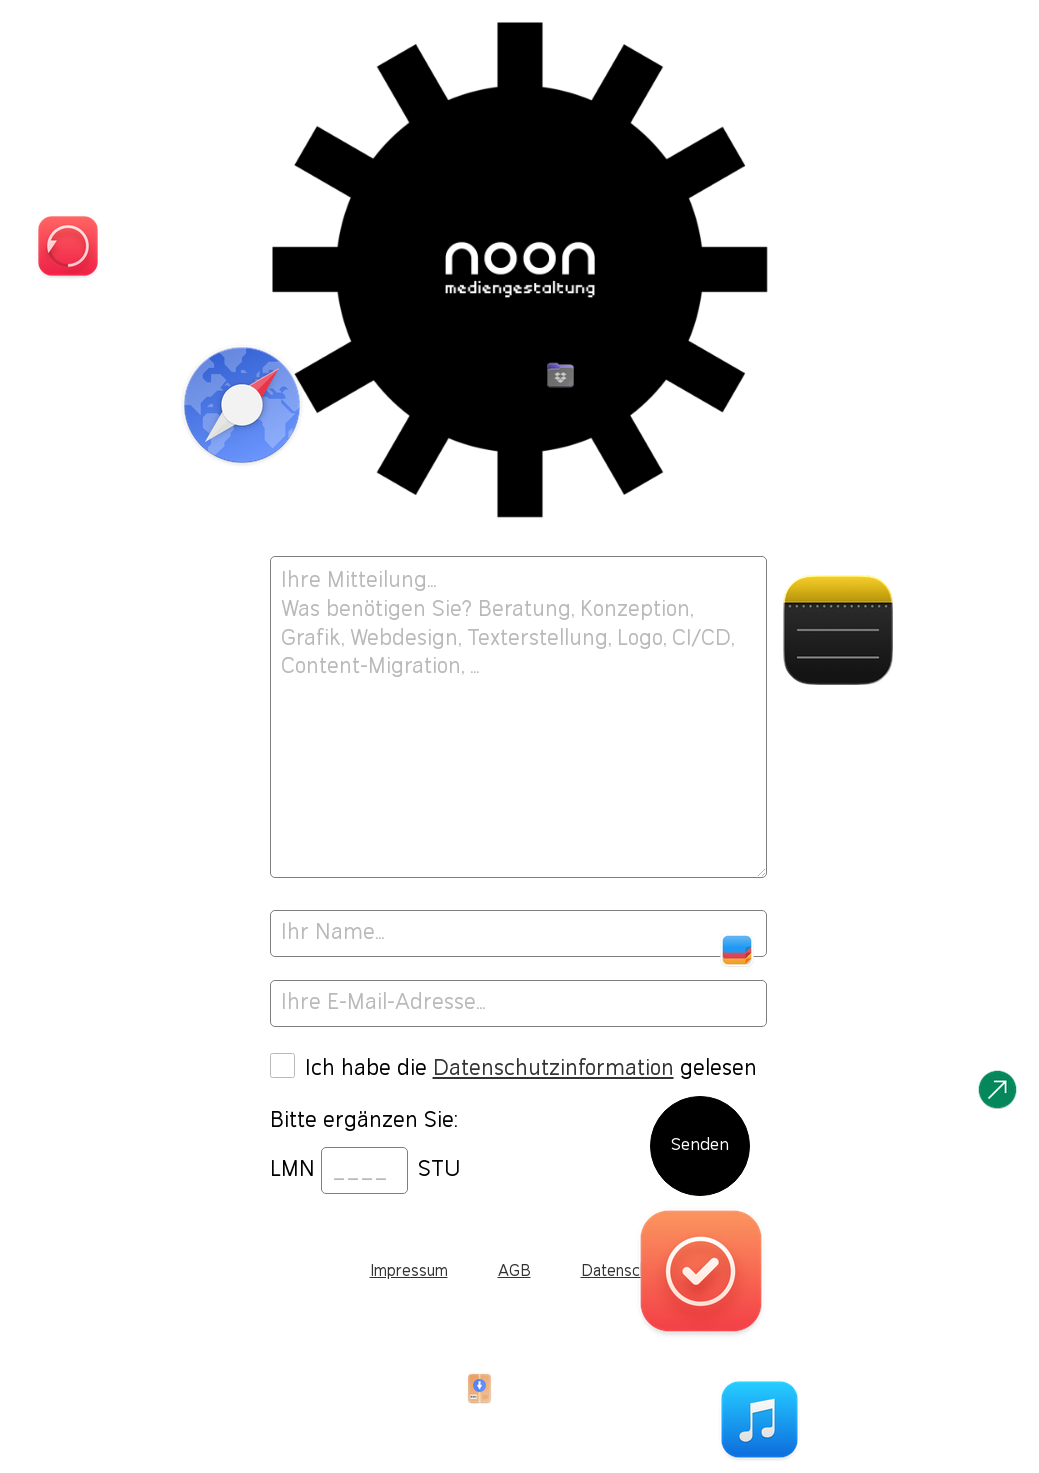 The width and height of the screenshot is (1039, 1473). What do you see at coordinates (737, 950) in the screenshot?
I see `open buho app for mac` at bounding box center [737, 950].